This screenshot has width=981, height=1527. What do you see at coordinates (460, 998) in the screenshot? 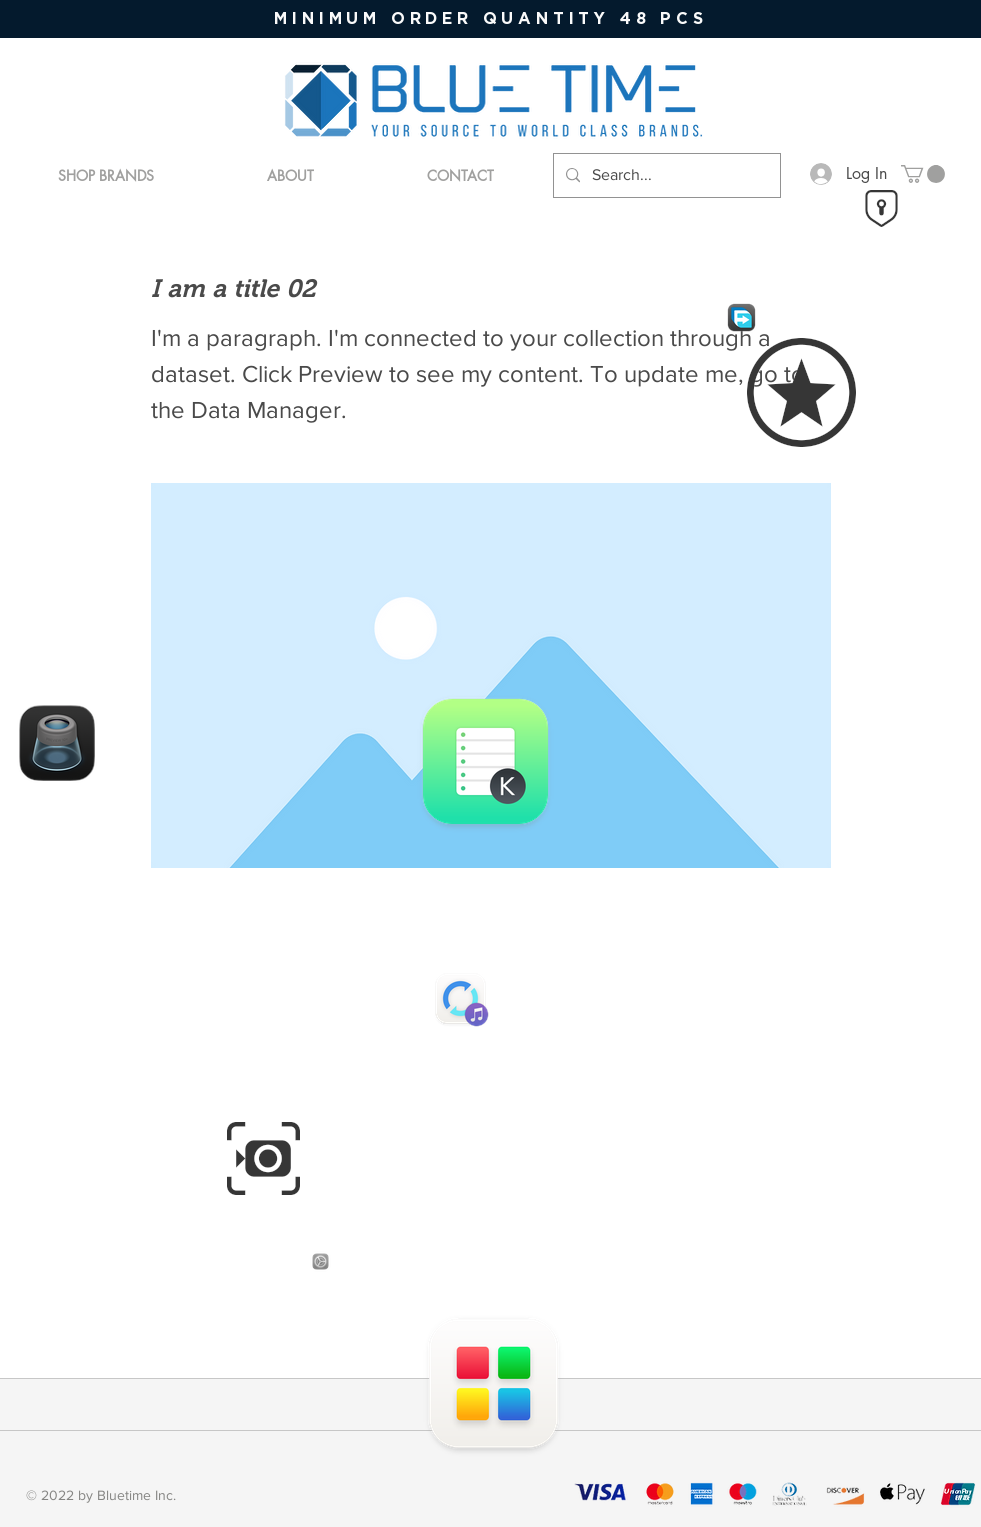
I see `convert audio or video files to different formats` at bounding box center [460, 998].